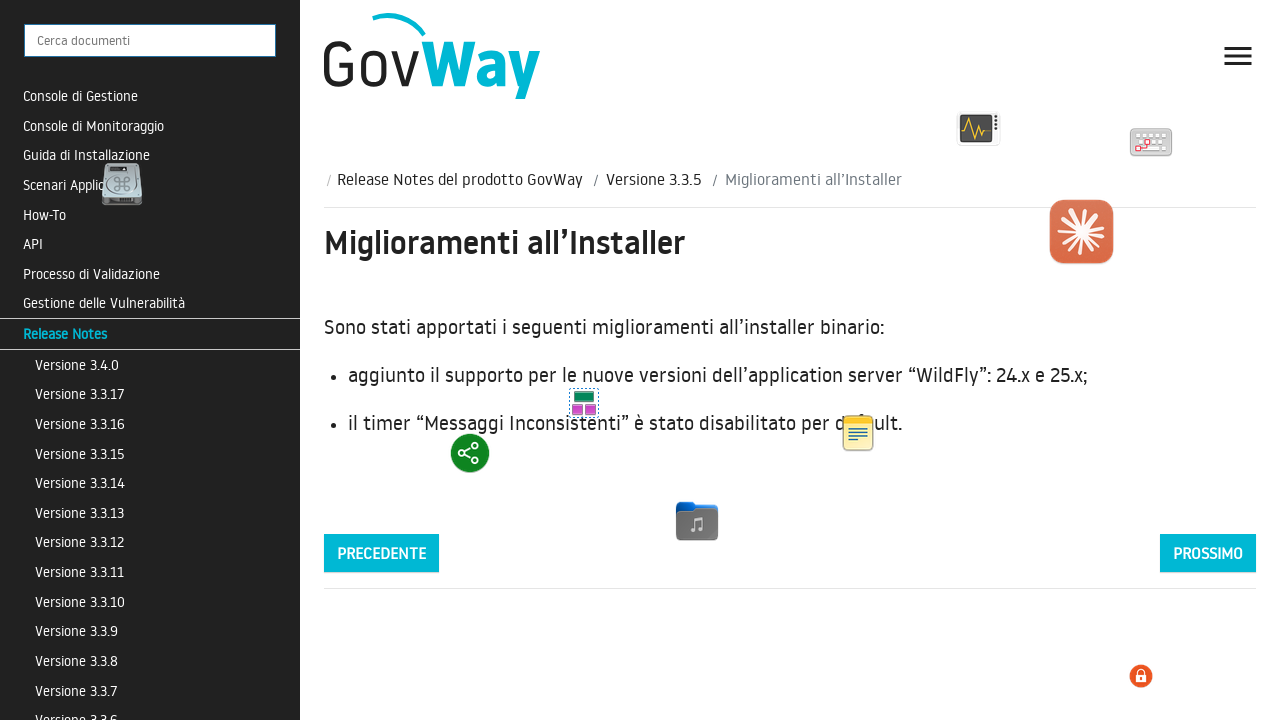  Describe the element at coordinates (584, 403) in the screenshot. I see `select all items in the current view` at that location.